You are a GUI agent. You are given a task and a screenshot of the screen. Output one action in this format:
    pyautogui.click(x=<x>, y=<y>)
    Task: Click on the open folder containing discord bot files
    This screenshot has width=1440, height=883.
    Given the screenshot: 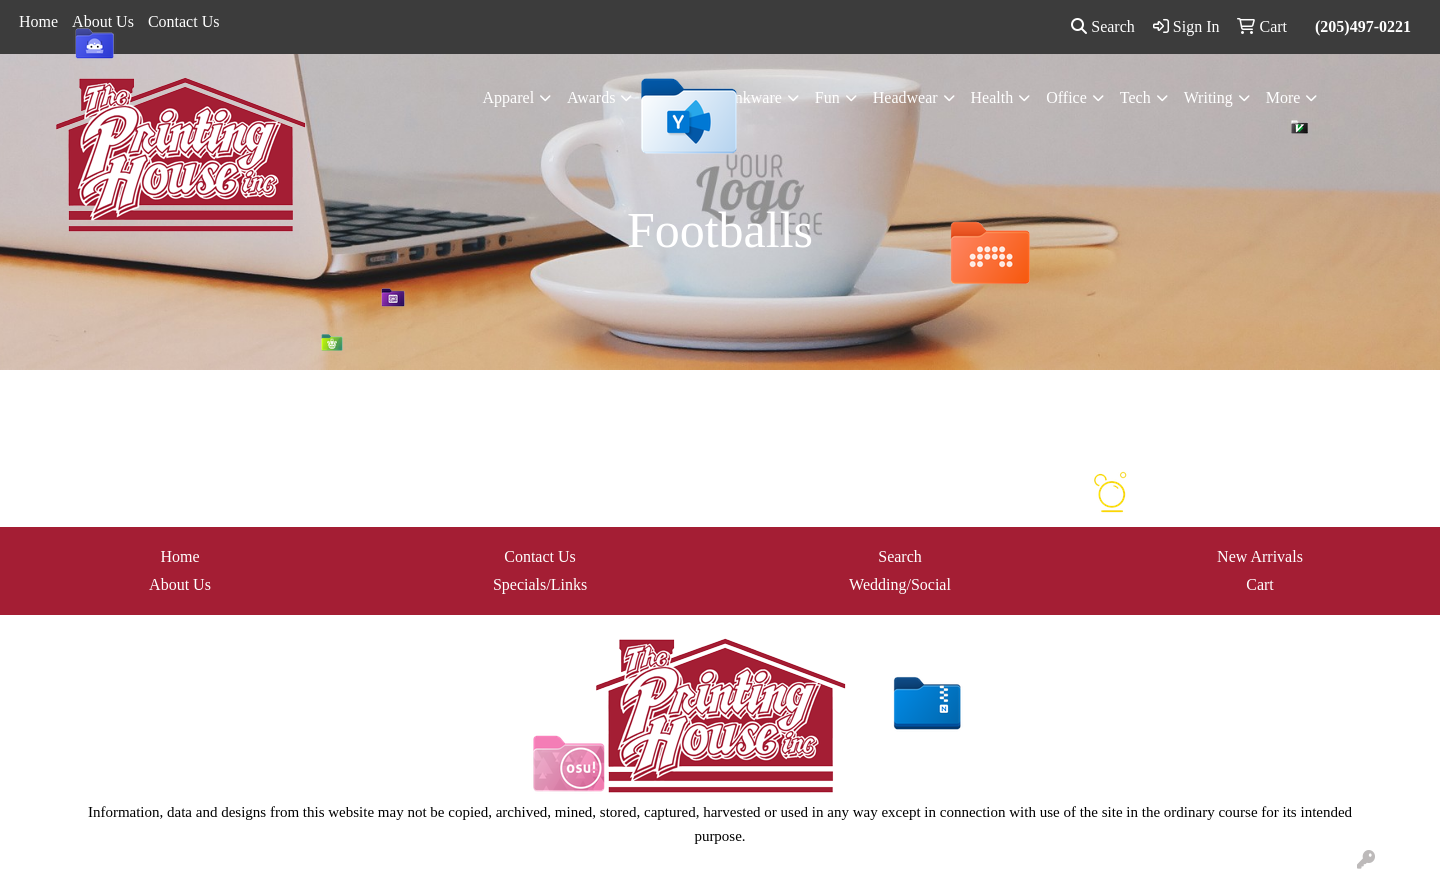 What is the action you would take?
    pyautogui.click(x=94, y=44)
    